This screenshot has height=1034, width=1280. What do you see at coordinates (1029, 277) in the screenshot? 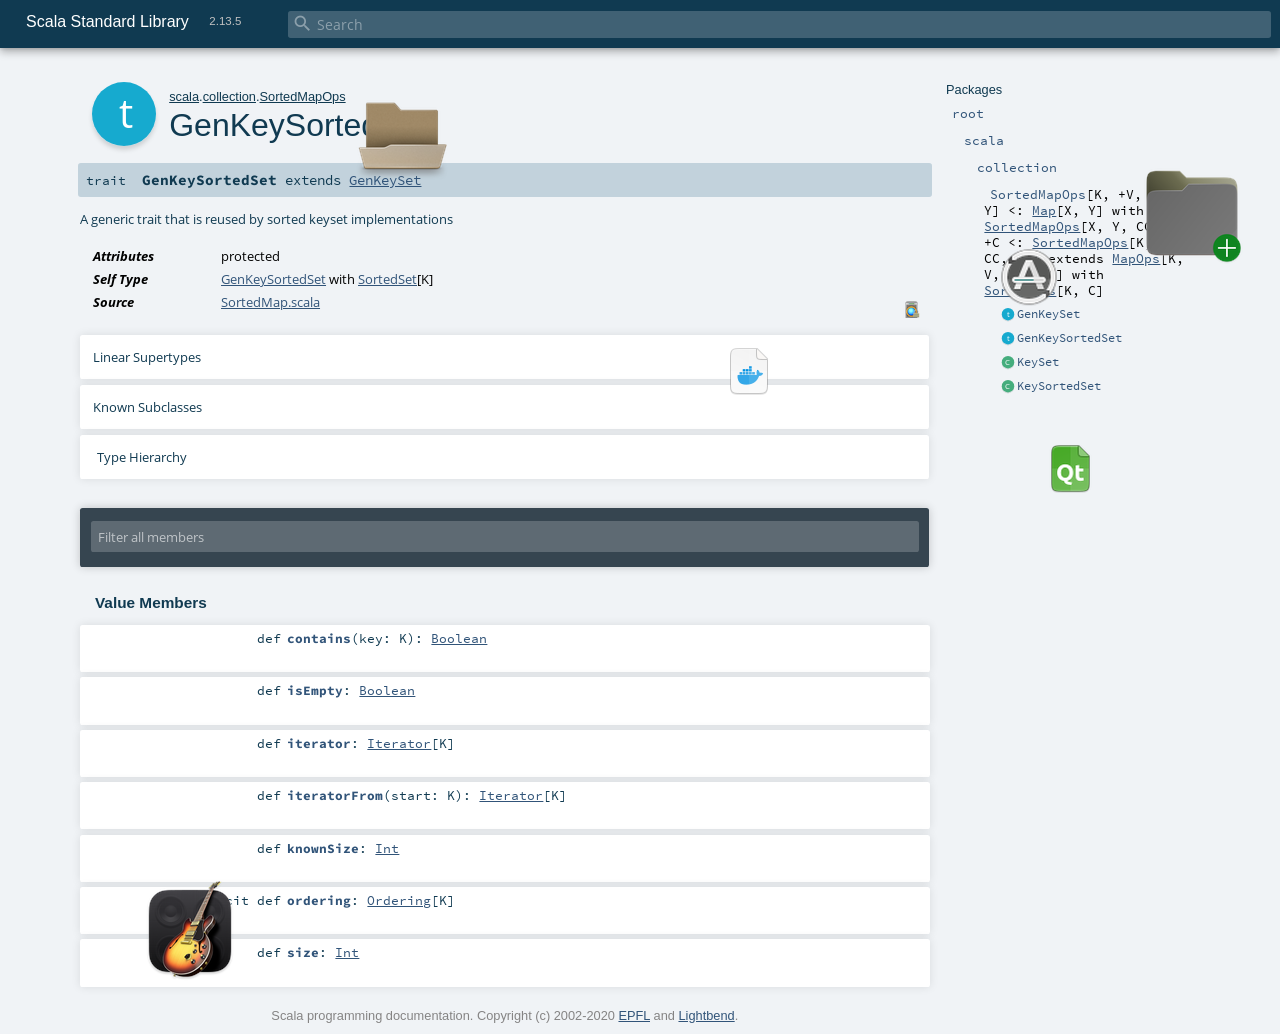
I see `open the software updater application` at bounding box center [1029, 277].